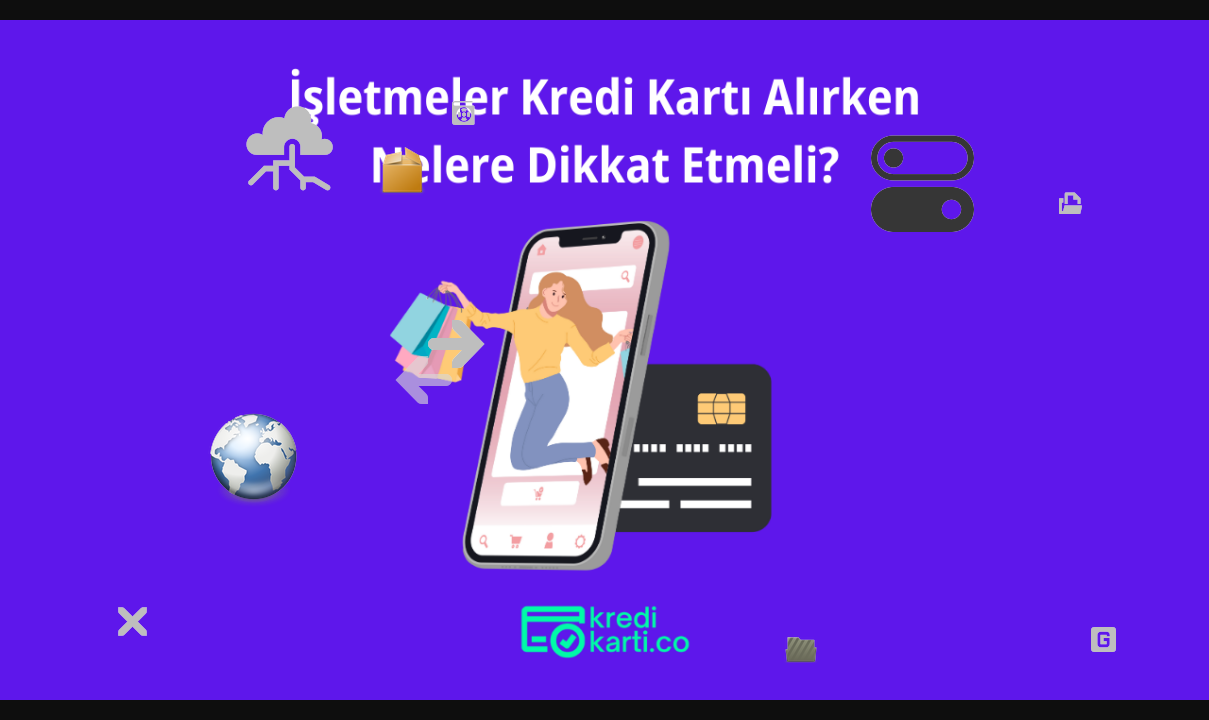 The image size is (1209, 720). What do you see at coordinates (440, 362) in the screenshot?
I see `indicates active data transmission on the network` at bounding box center [440, 362].